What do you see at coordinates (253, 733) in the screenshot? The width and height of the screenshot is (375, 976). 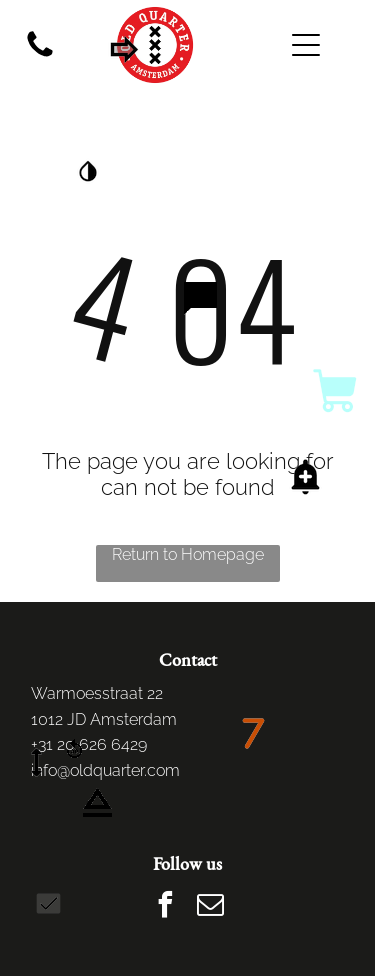 I see `indicates the number seven in a list or count` at bounding box center [253, 733].